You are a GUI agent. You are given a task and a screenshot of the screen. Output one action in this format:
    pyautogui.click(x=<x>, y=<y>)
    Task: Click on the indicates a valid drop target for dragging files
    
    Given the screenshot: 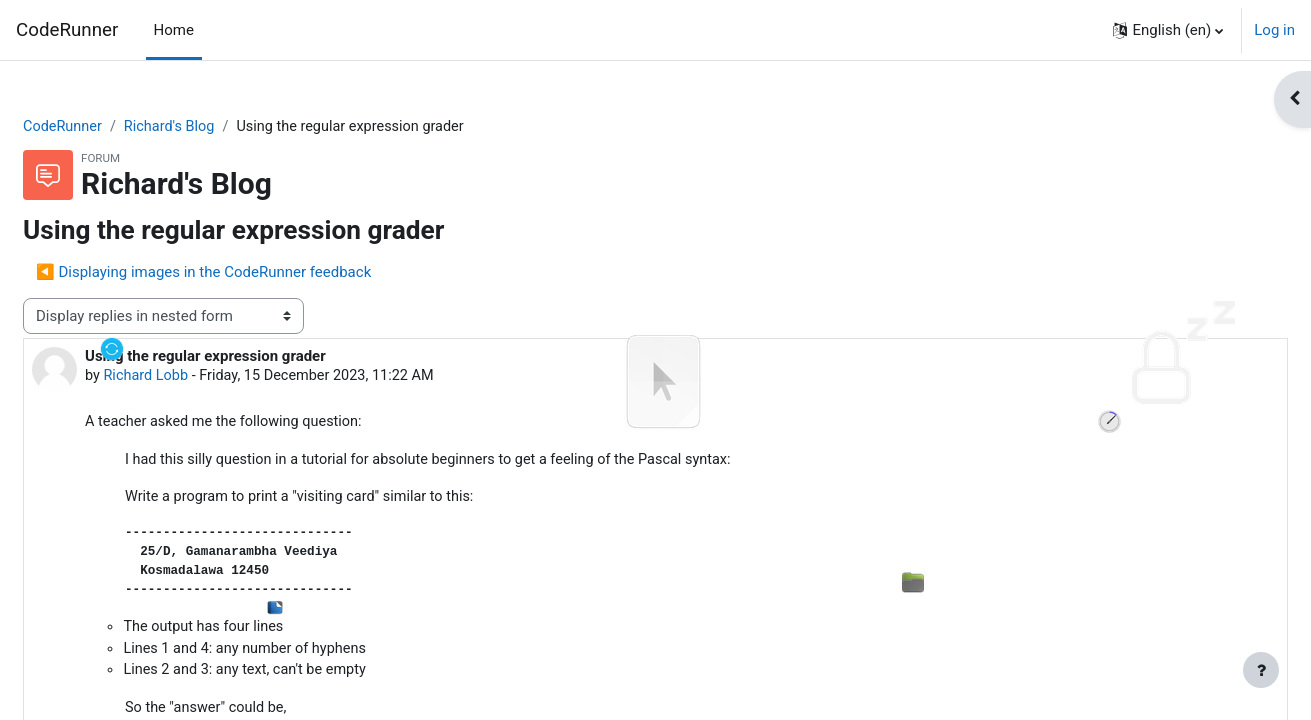 What is the action you would take?
    pyautogui.click(x=913, y=582)
    